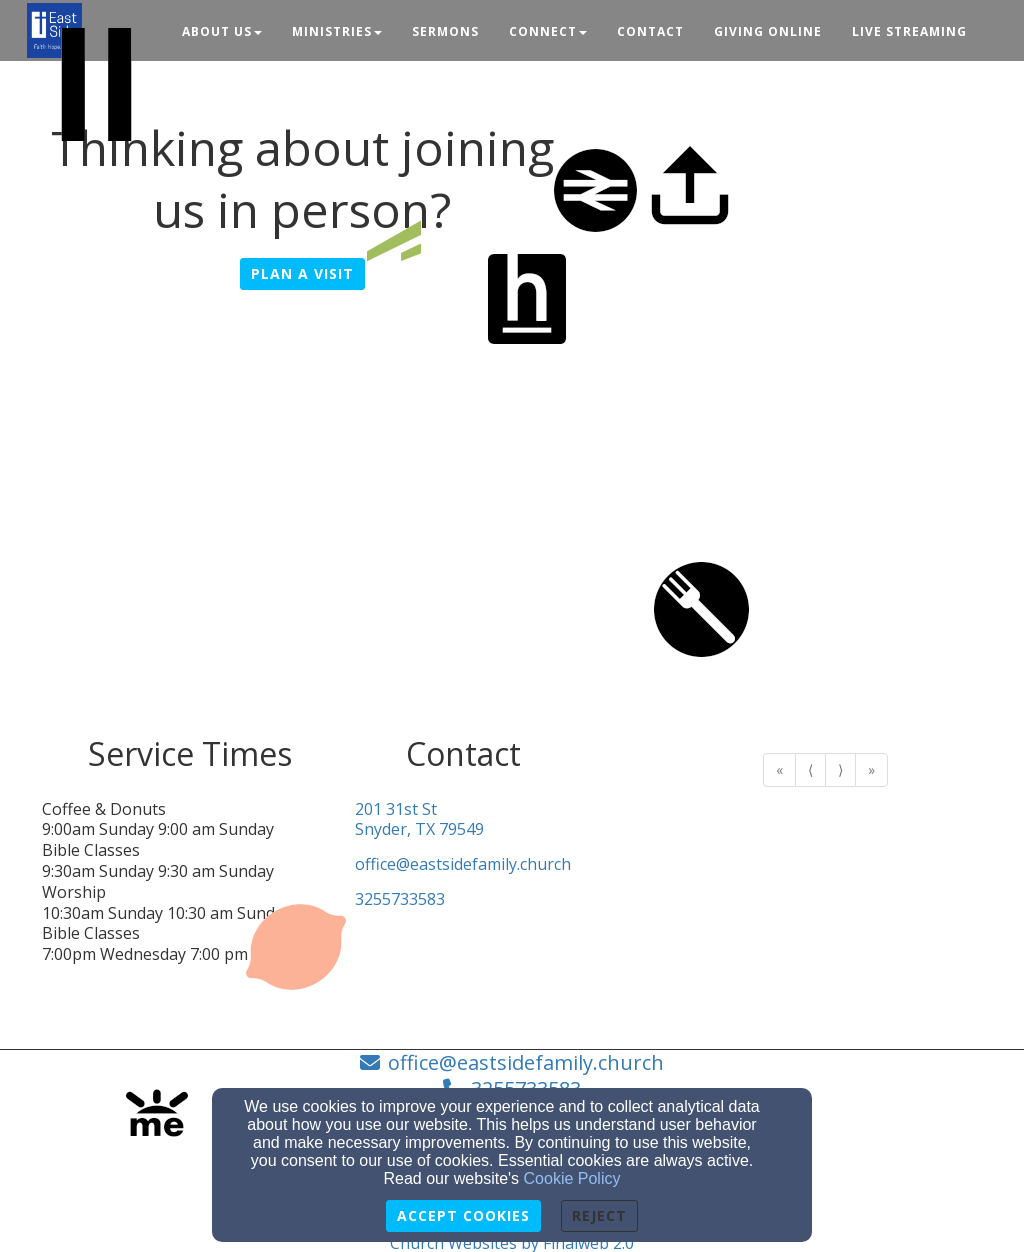 The width and height of the screenshot is (1024, 1252). What do you see at coordinates (394, 241) in the screenshot?
I see `APM Terminals company logo` at bounding box center [394, 241].